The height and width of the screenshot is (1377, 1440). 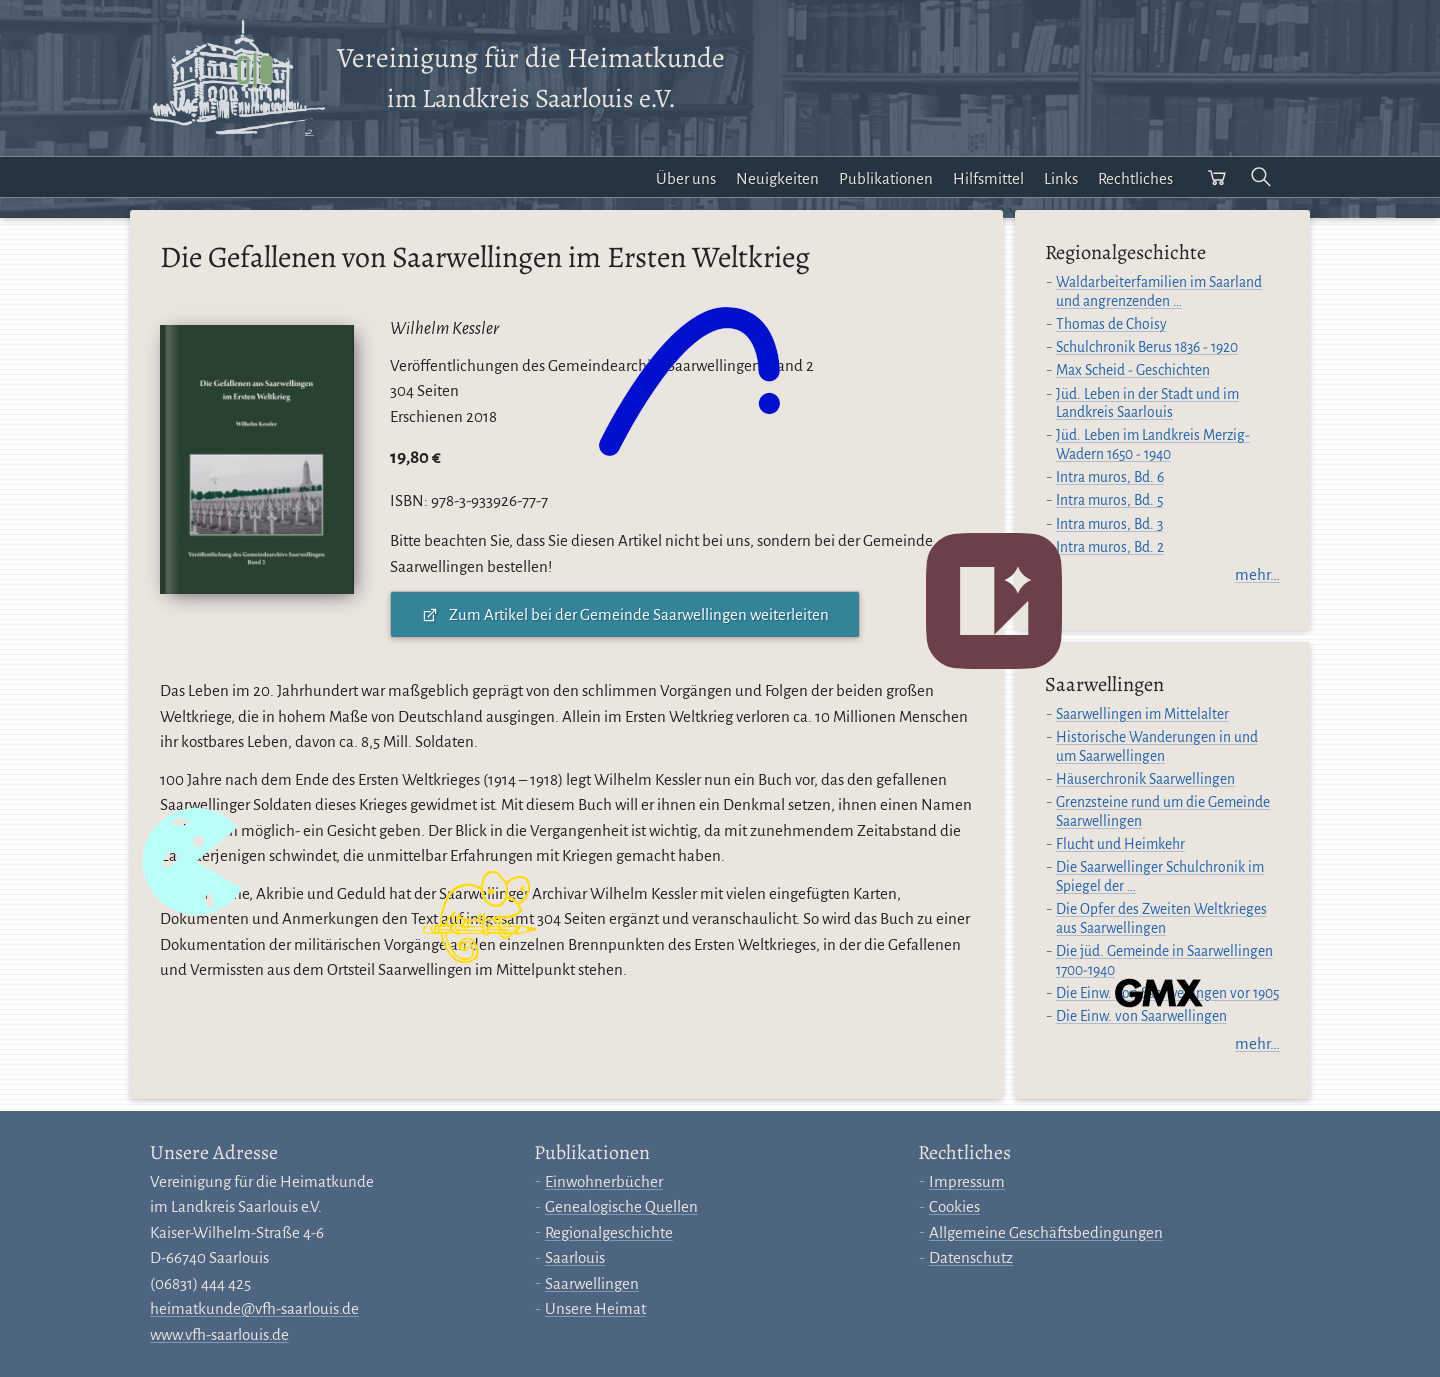 I want to click on cookiecutter project templating tool logo, so click(x=192, y=861).